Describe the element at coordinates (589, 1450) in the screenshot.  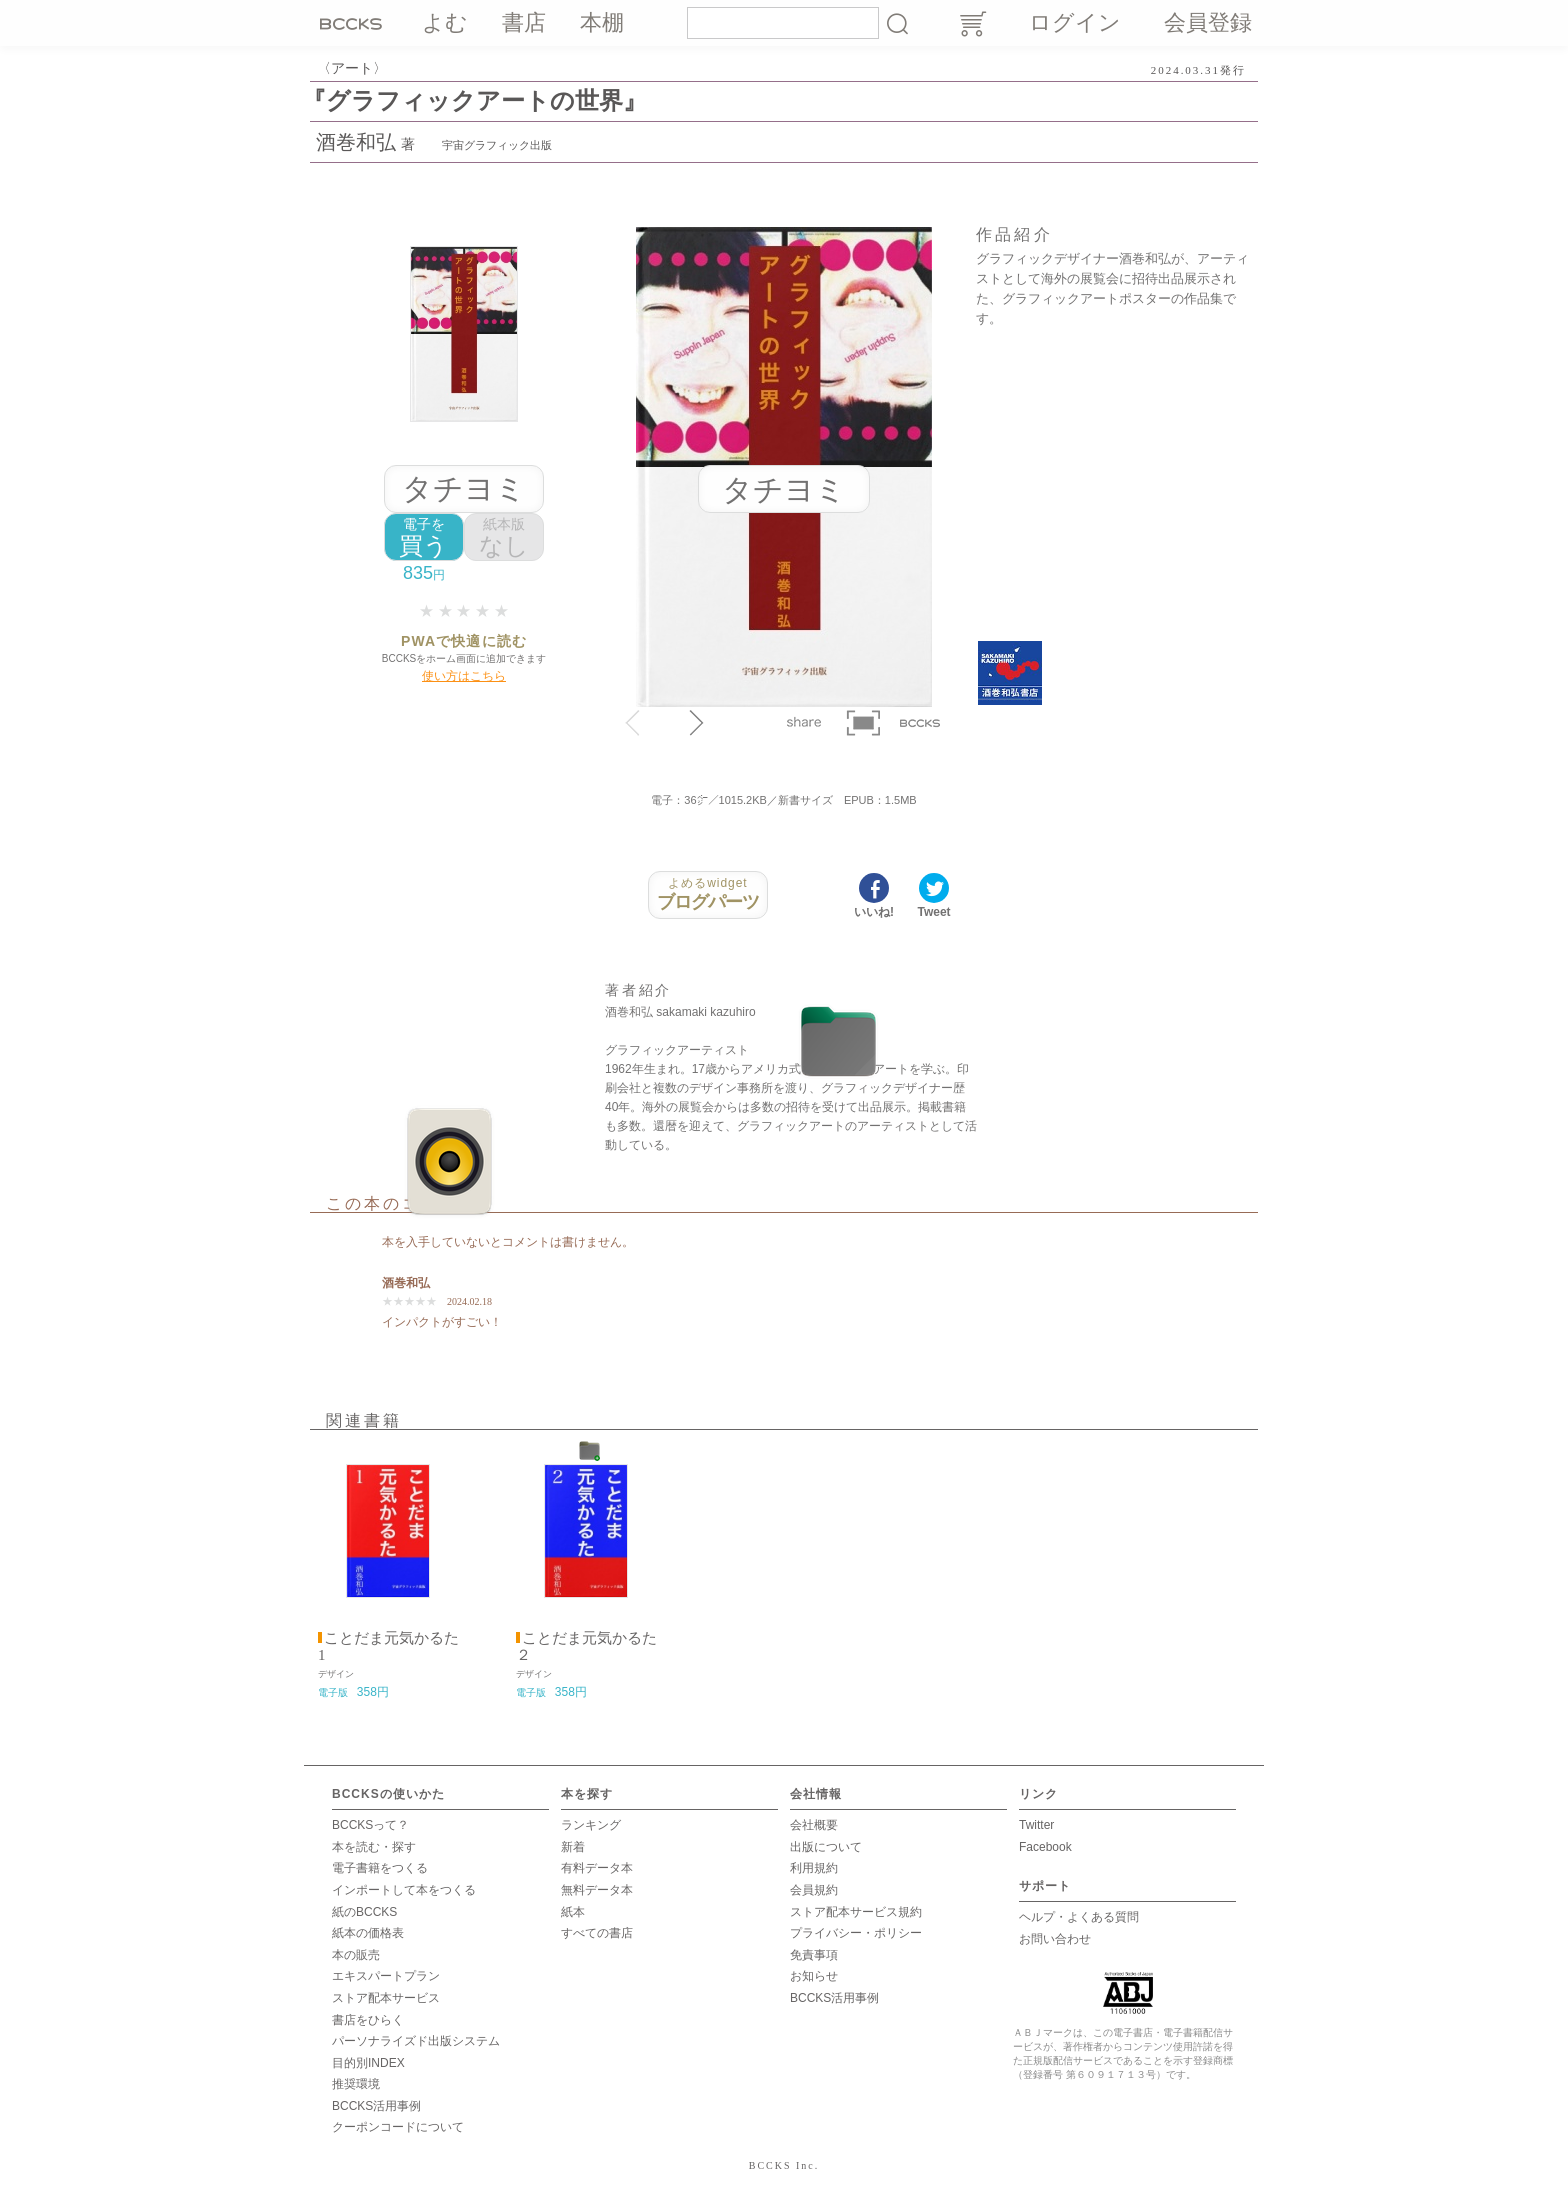
I see `create a new folder` at that location.